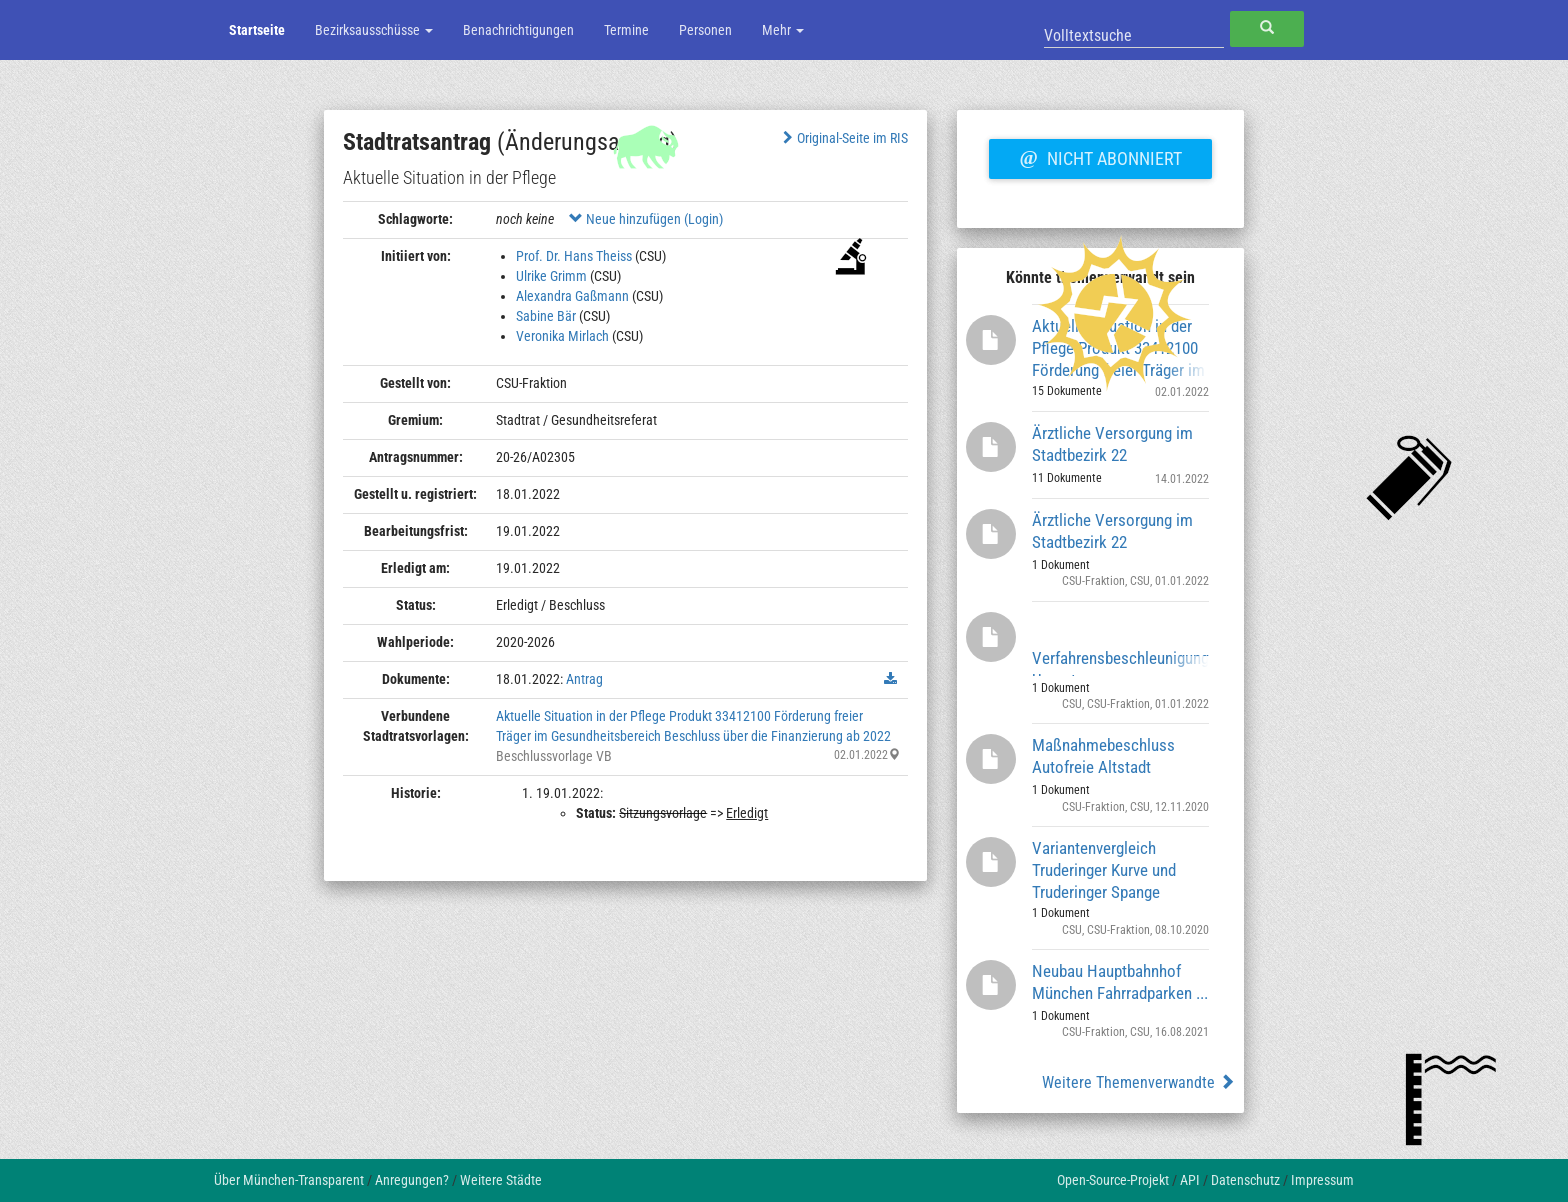 The width and height of the screenshot is (1568, 1202). Describe the element at coordinates (1448, 1099) in the screenshot. I see `indicates high tide water level` at that location.